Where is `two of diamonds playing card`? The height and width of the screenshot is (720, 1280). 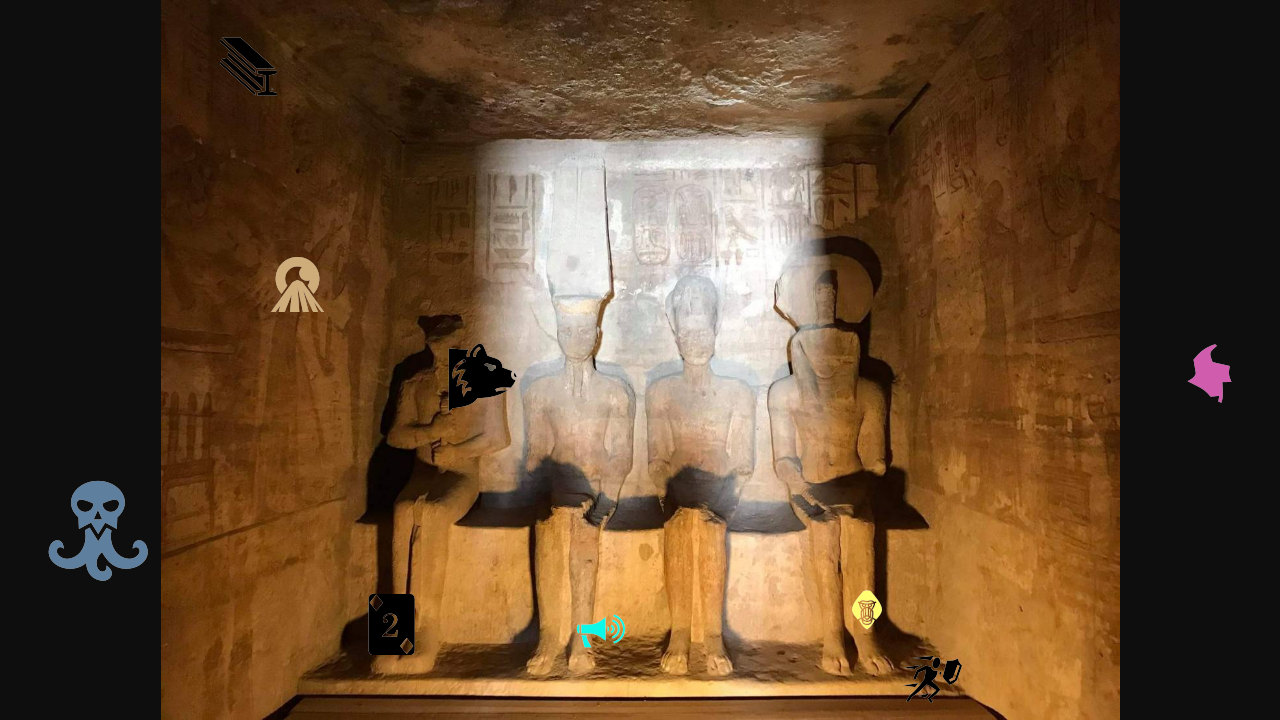
two of diamonds playing card is located at coordinates (391, 624).